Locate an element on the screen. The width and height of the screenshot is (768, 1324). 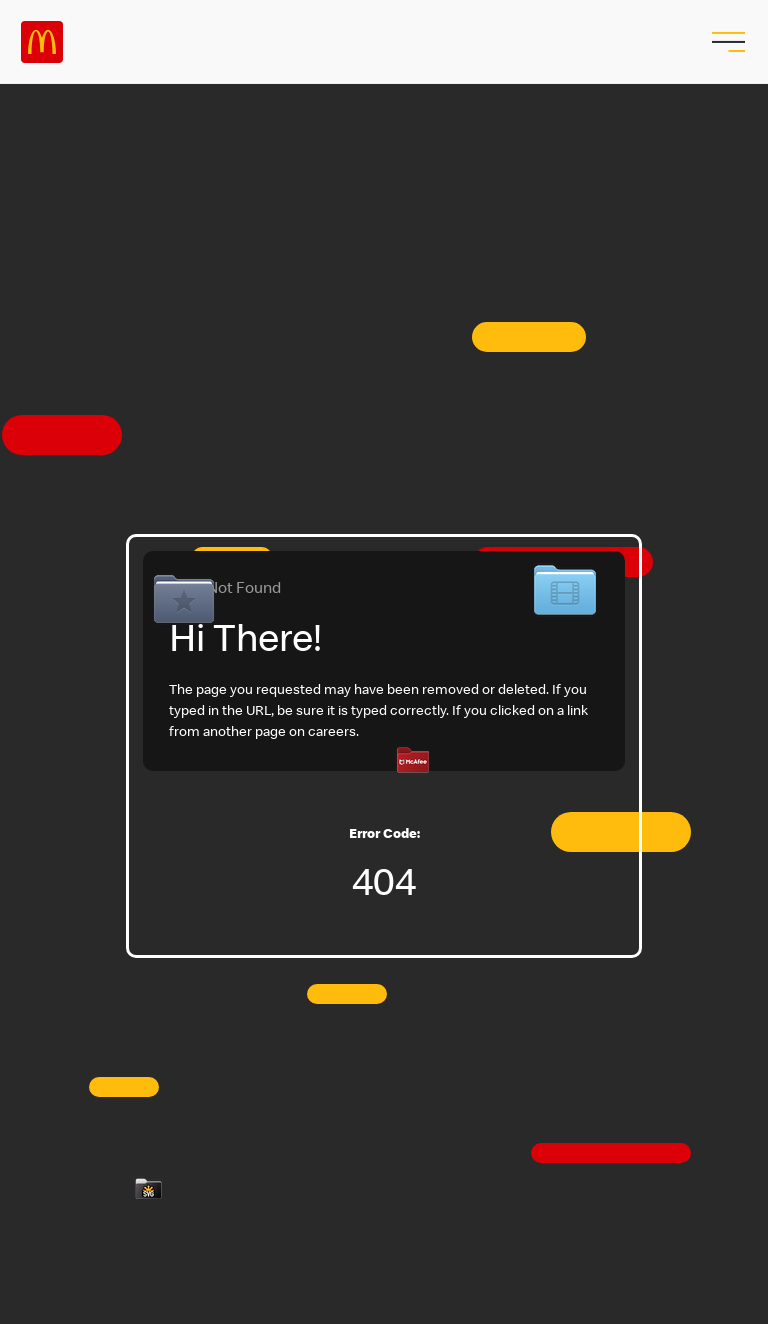
open folder containing svg files is located at coordinates (148, 1189).